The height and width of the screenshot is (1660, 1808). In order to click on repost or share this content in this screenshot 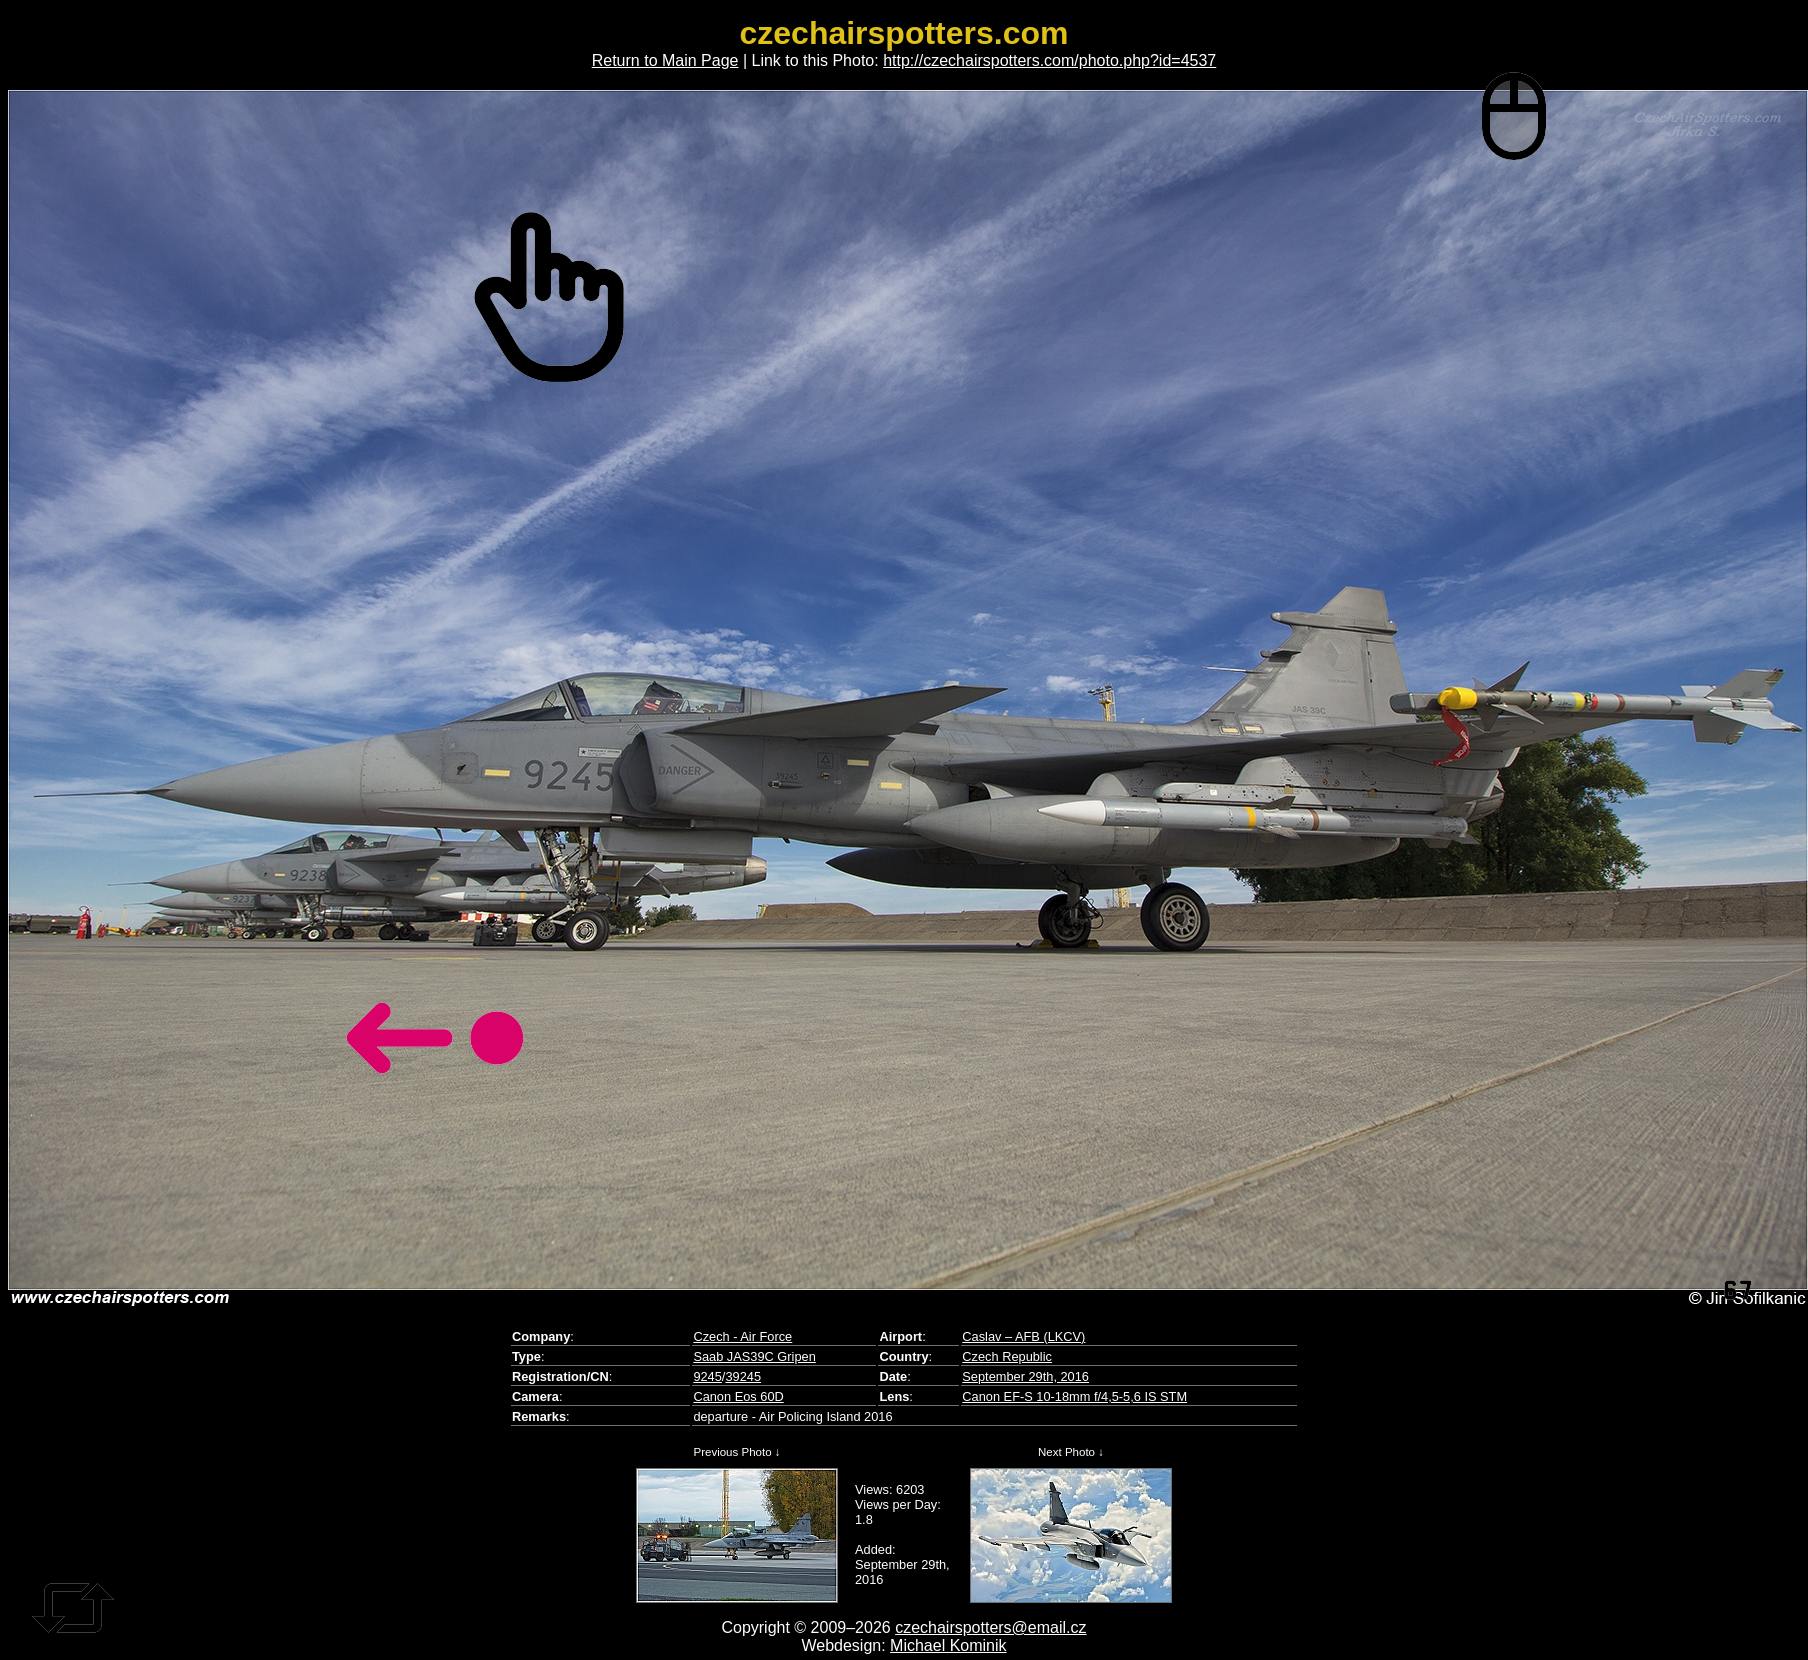, I will do `click(73, 1608)`.